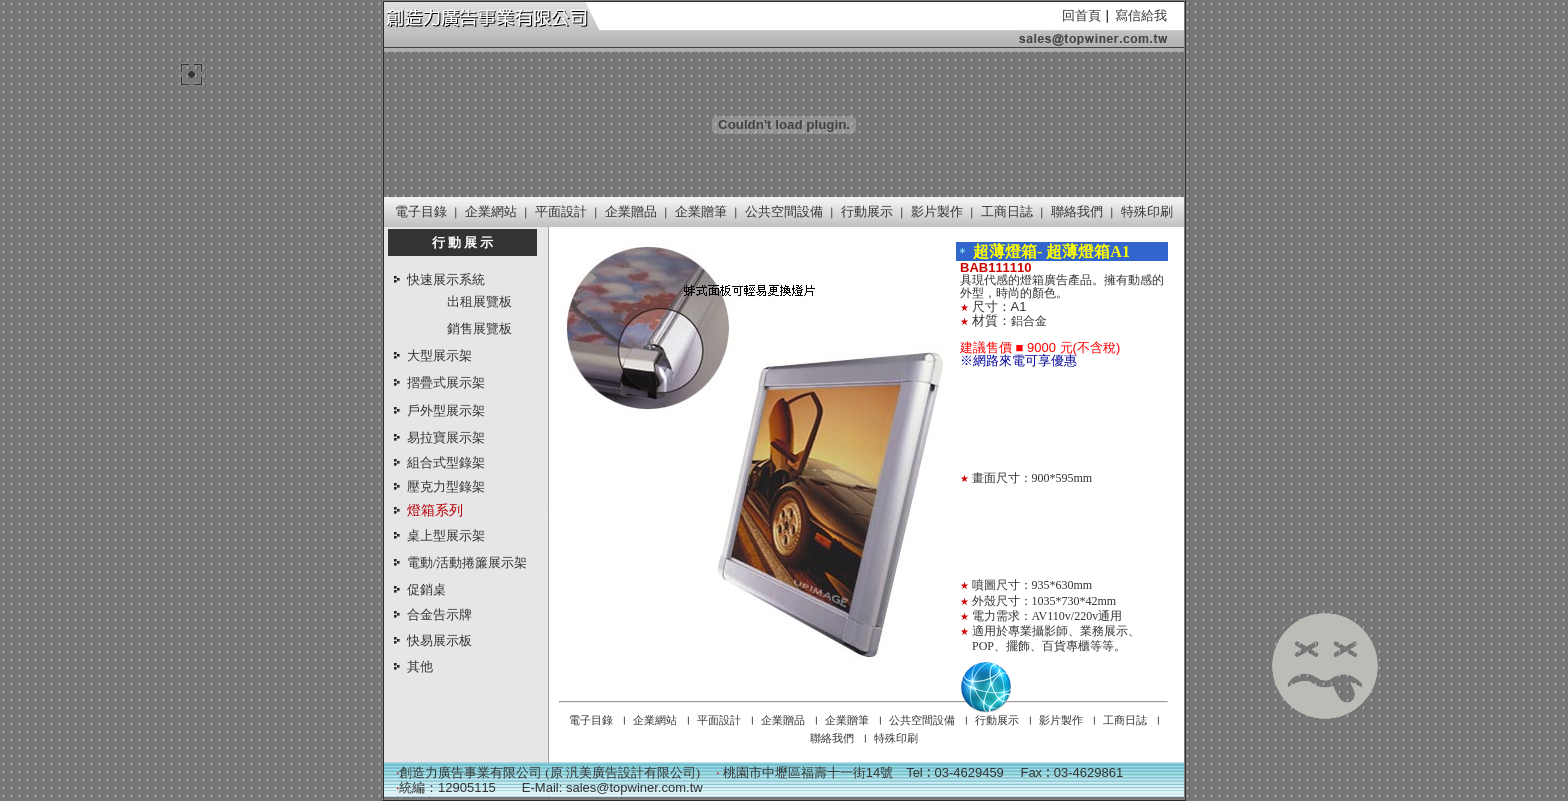 The height and width of the screenshot is (801, 1568). What do you see at coordinates (191, 74) in the screenshot?
I see `screen recording or screen capture tool` at bounding box center [191, 74].